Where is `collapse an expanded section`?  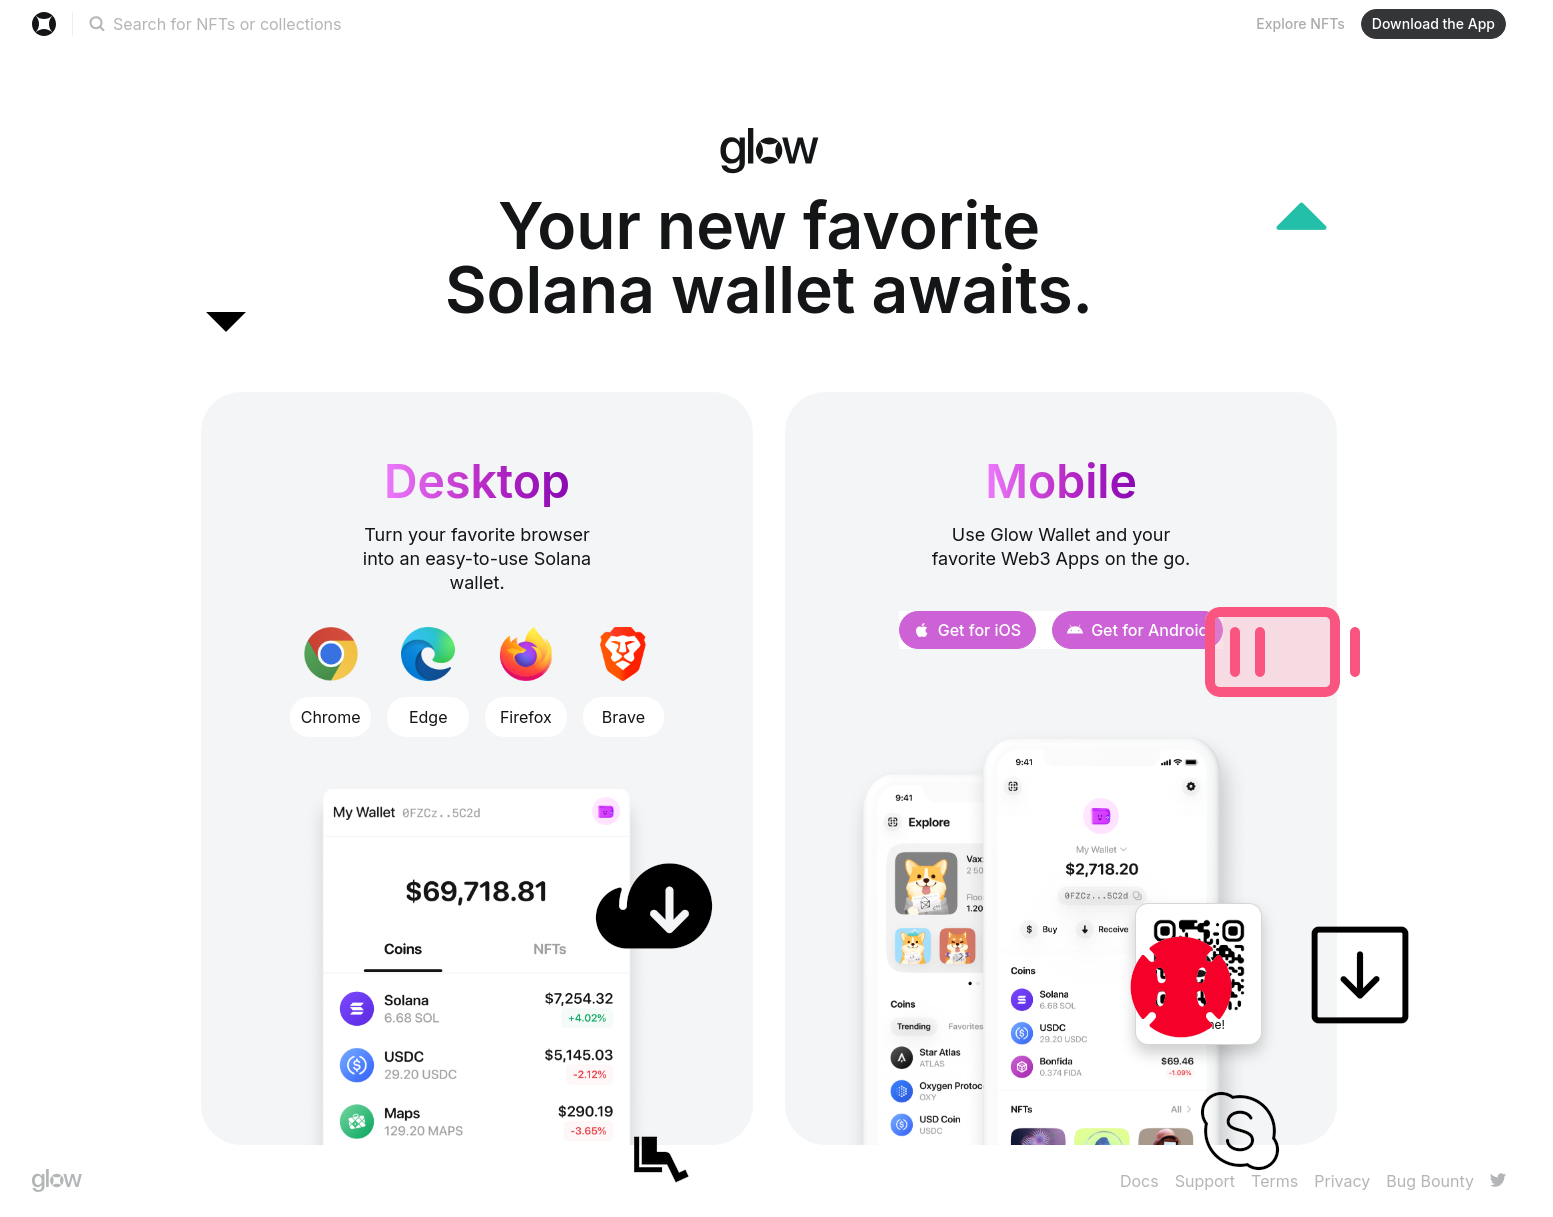 collapse an expanded section is located at coordinates (1301, 218).